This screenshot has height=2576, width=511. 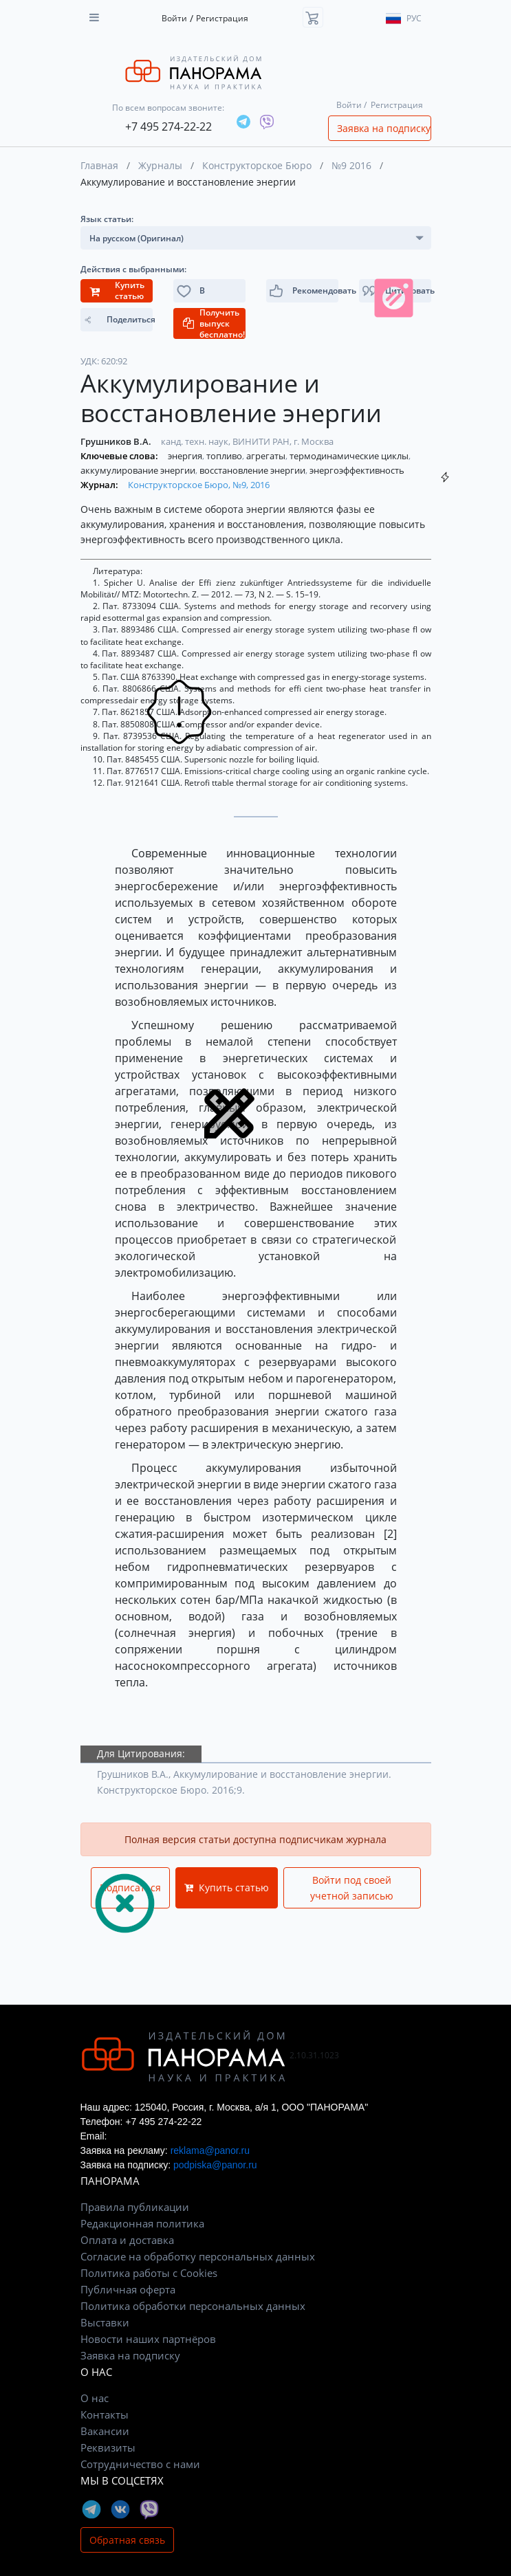 I want to click on close or dismiss a dialog, so click(x=124, y=1903).